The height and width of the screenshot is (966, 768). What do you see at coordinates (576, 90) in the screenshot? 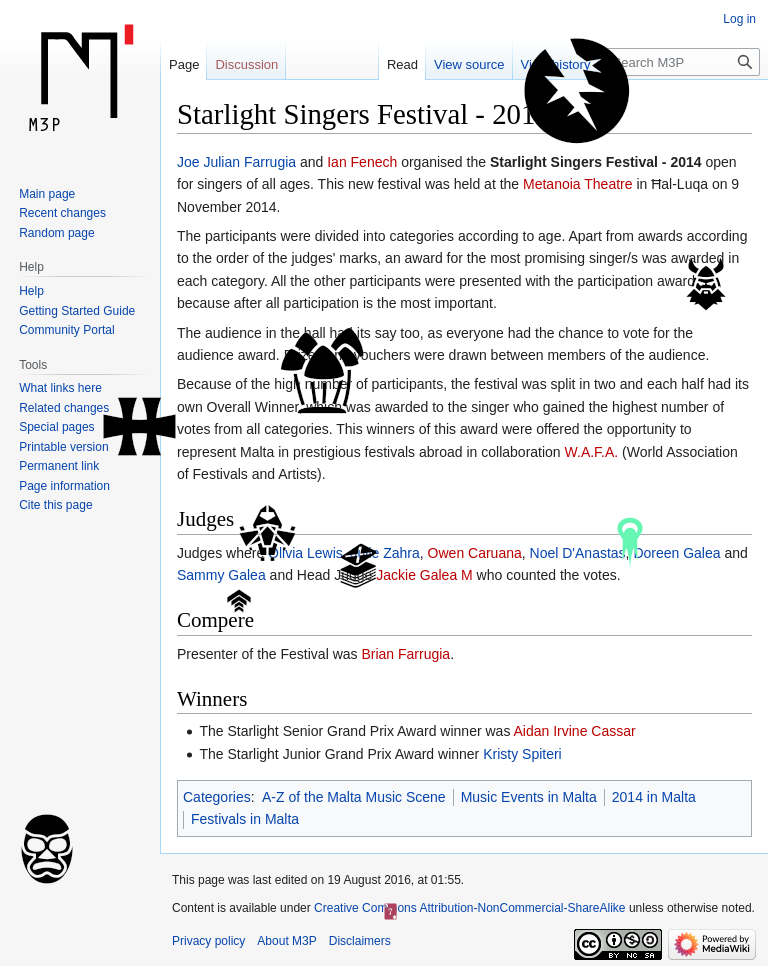
I see `indicates corrupted or damaged disc media` at bounding box center [576, 90].